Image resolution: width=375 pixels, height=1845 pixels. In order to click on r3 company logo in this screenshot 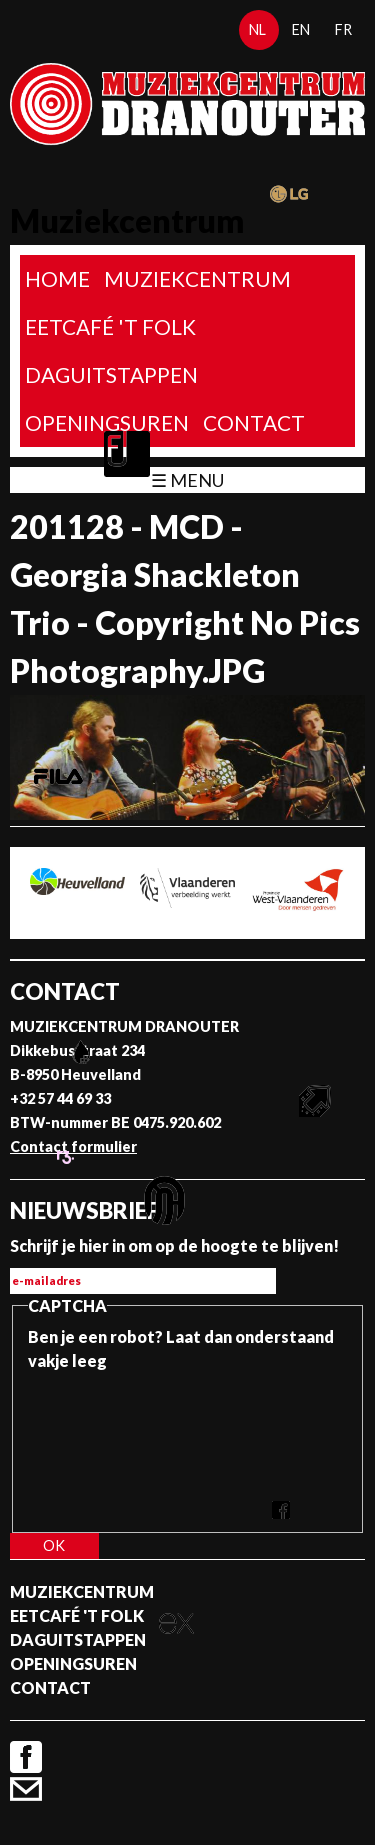, I will do `click(65, 1157)`.